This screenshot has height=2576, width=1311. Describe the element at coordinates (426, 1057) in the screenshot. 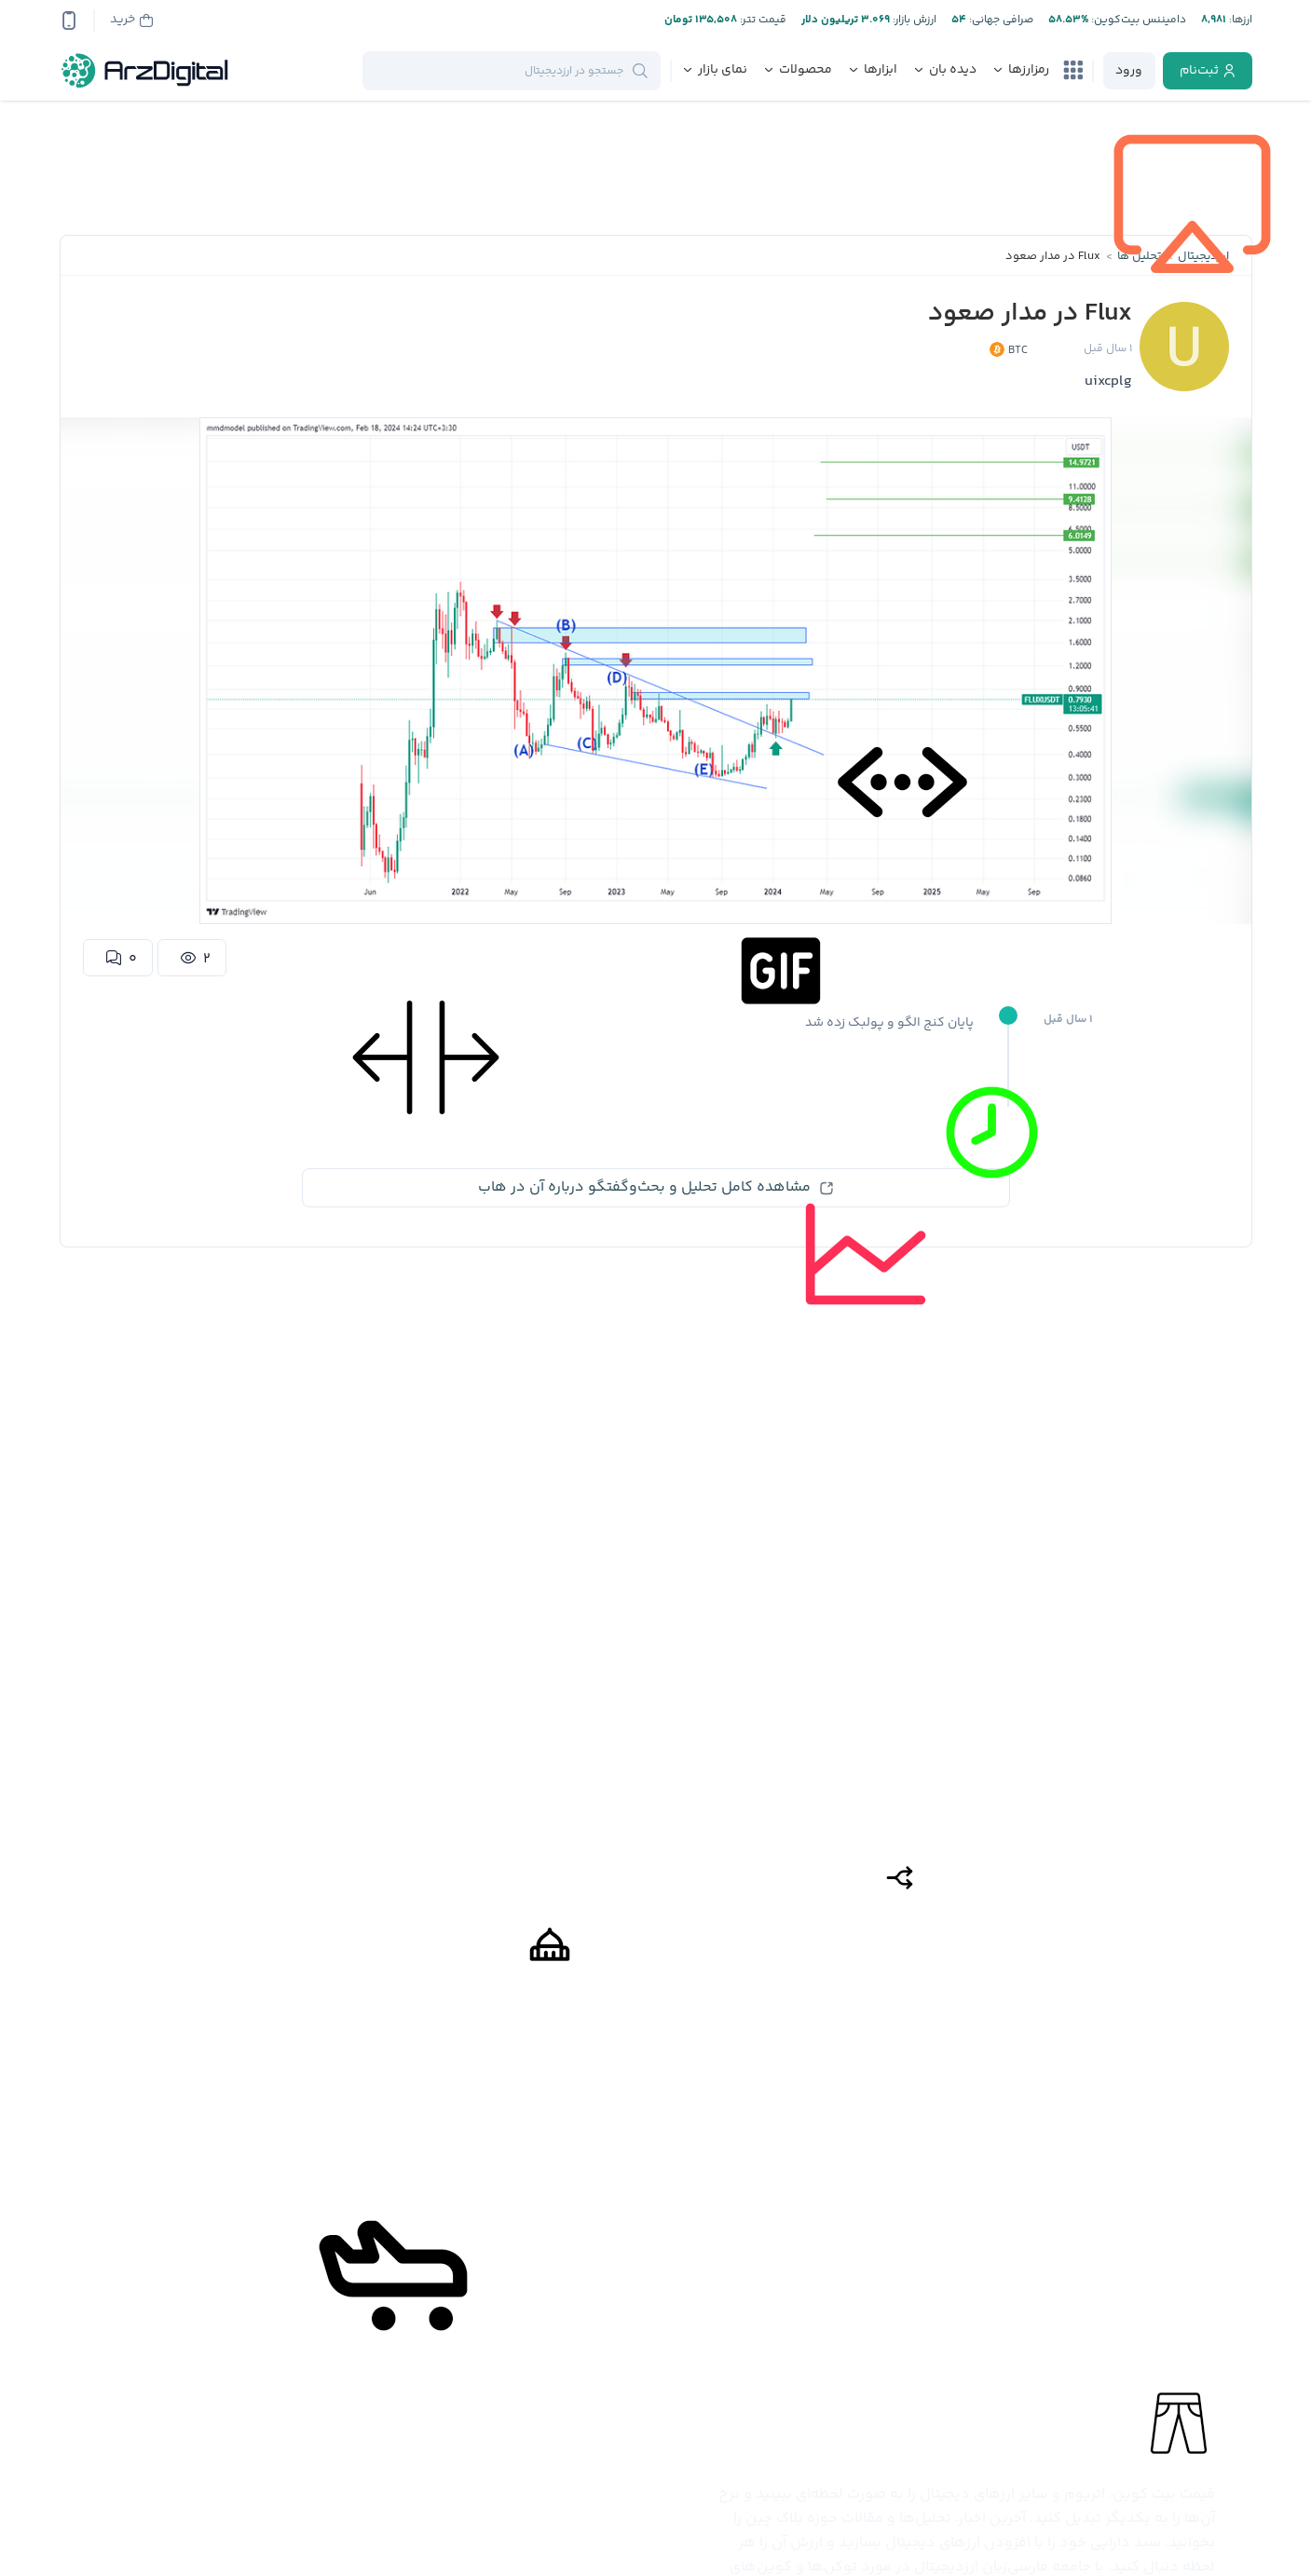

I see `split view horizontally` at that location.